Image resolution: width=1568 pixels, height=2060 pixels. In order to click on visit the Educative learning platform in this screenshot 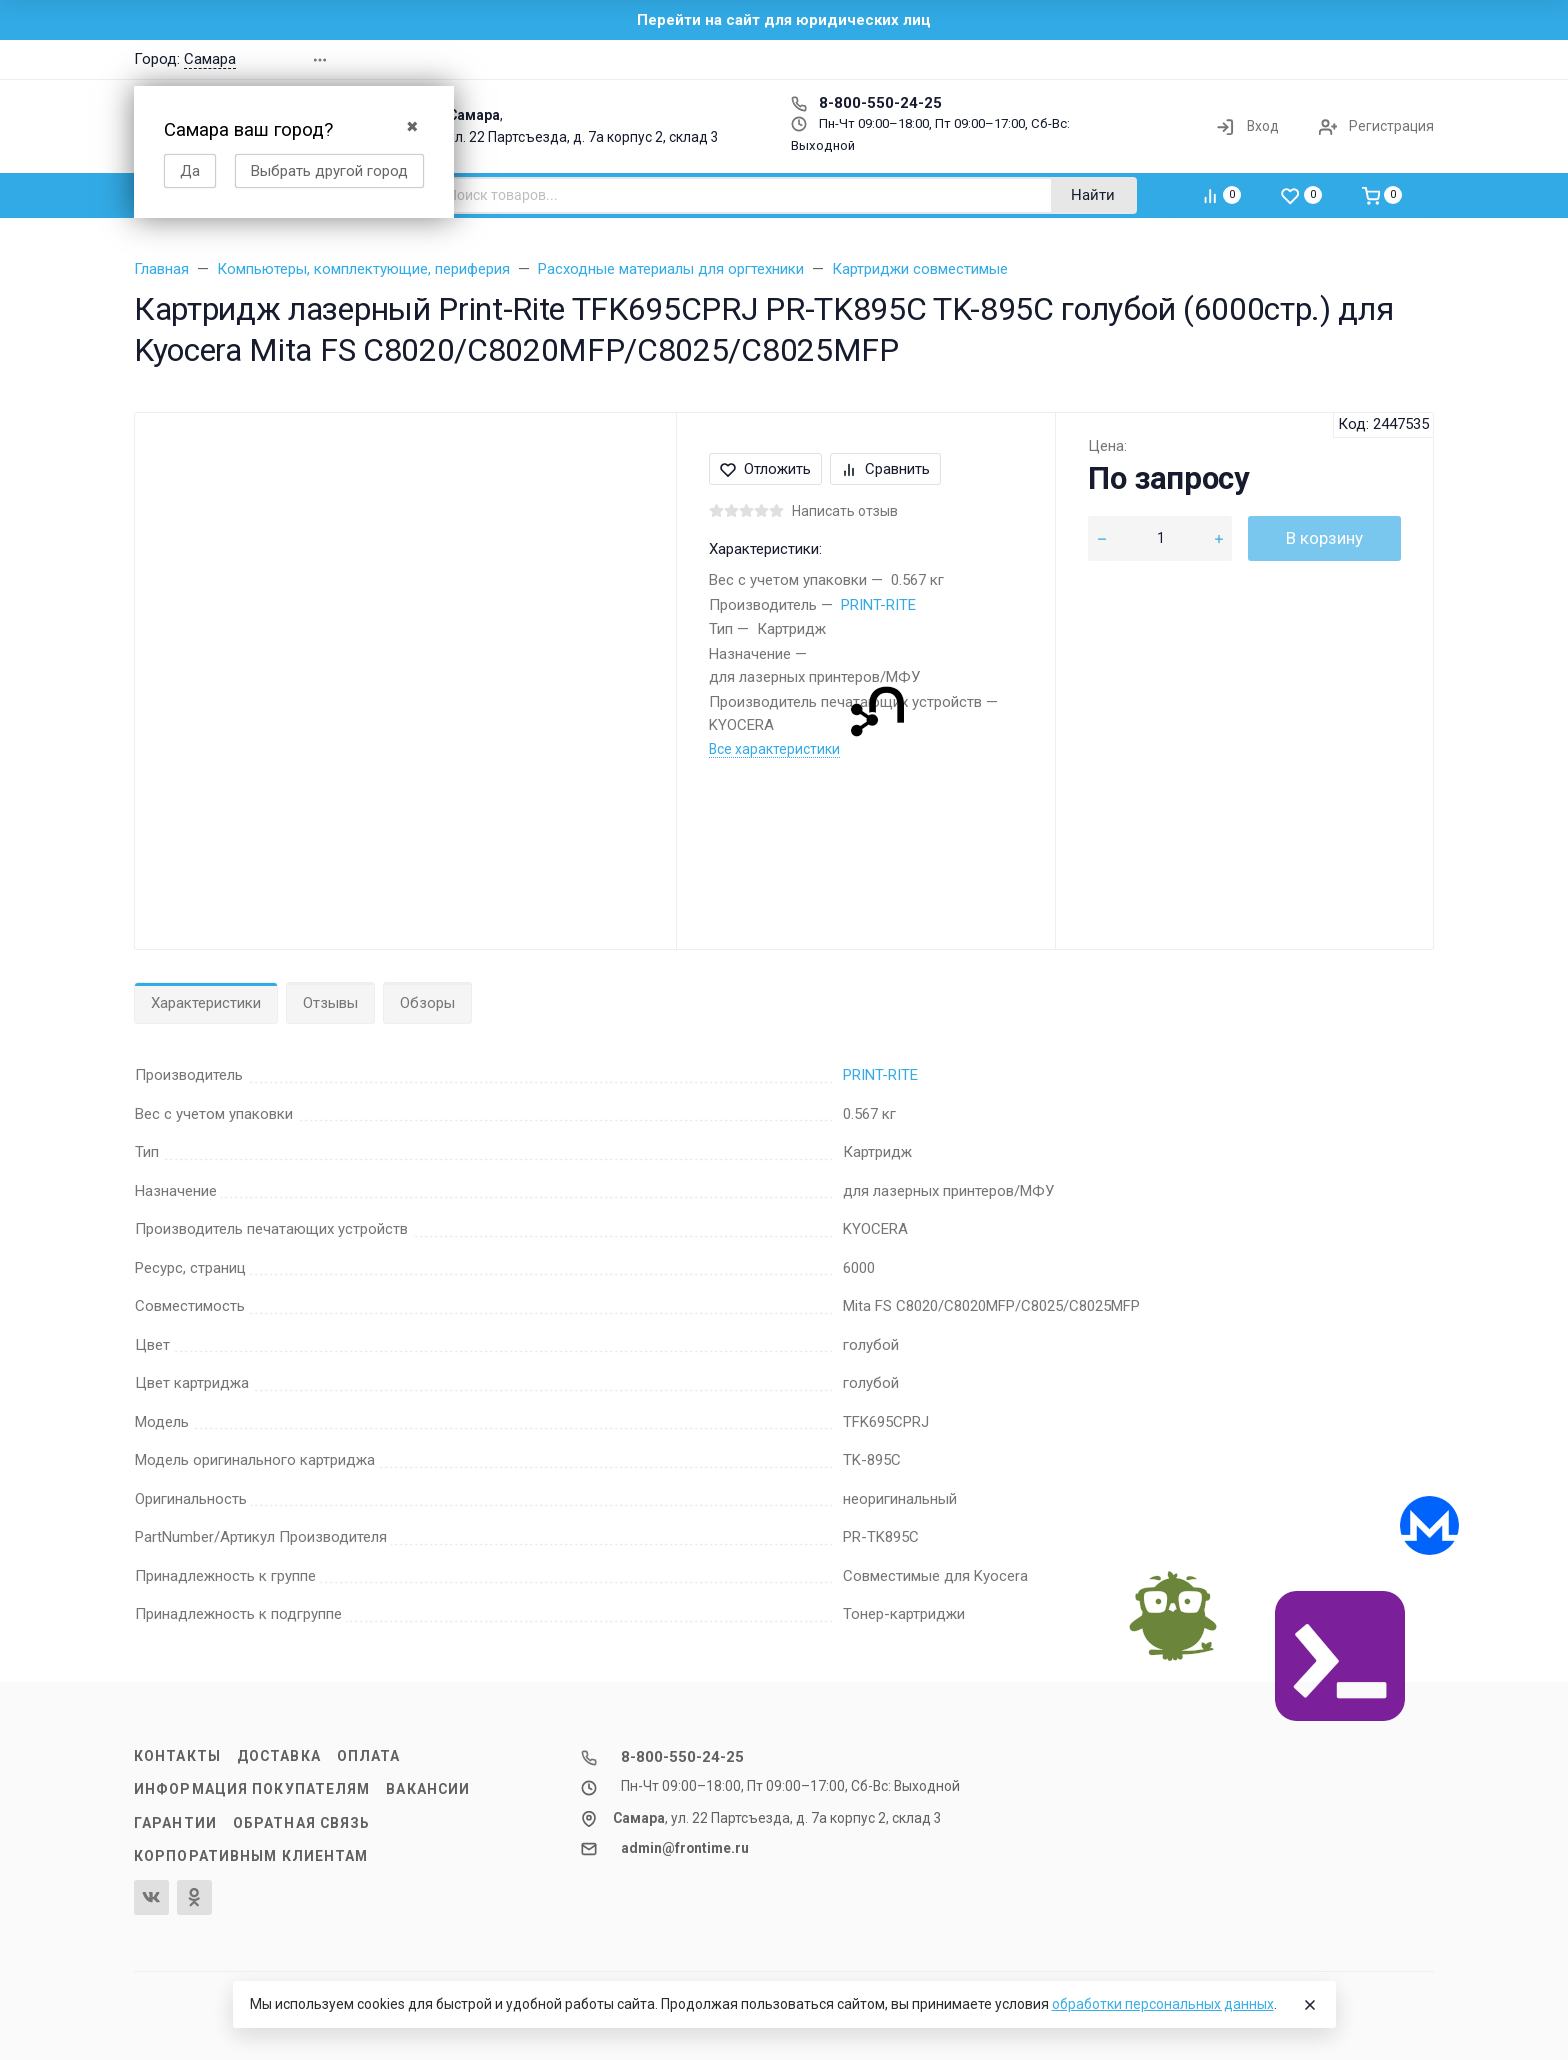, I will do `click(1340, 1656)`.